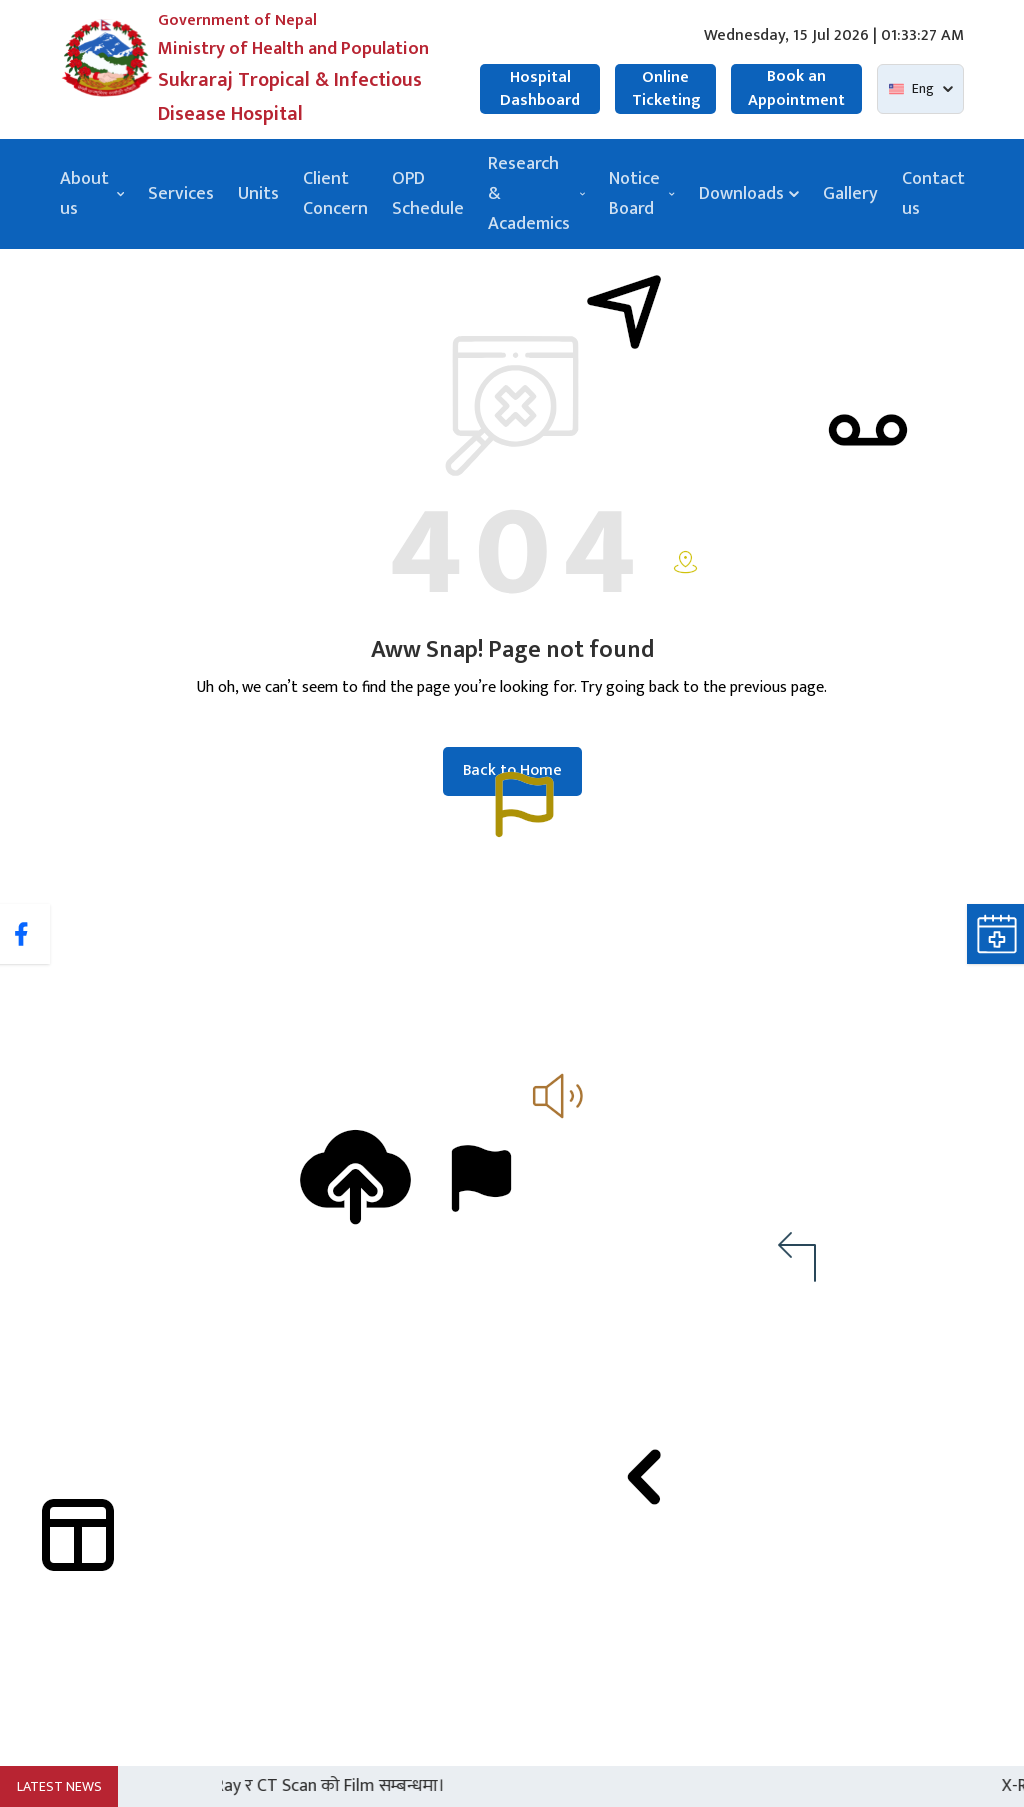 This screenshot has width=1024, height=1807. I want to click on tap to navigate to a destination, so click(628, 308).